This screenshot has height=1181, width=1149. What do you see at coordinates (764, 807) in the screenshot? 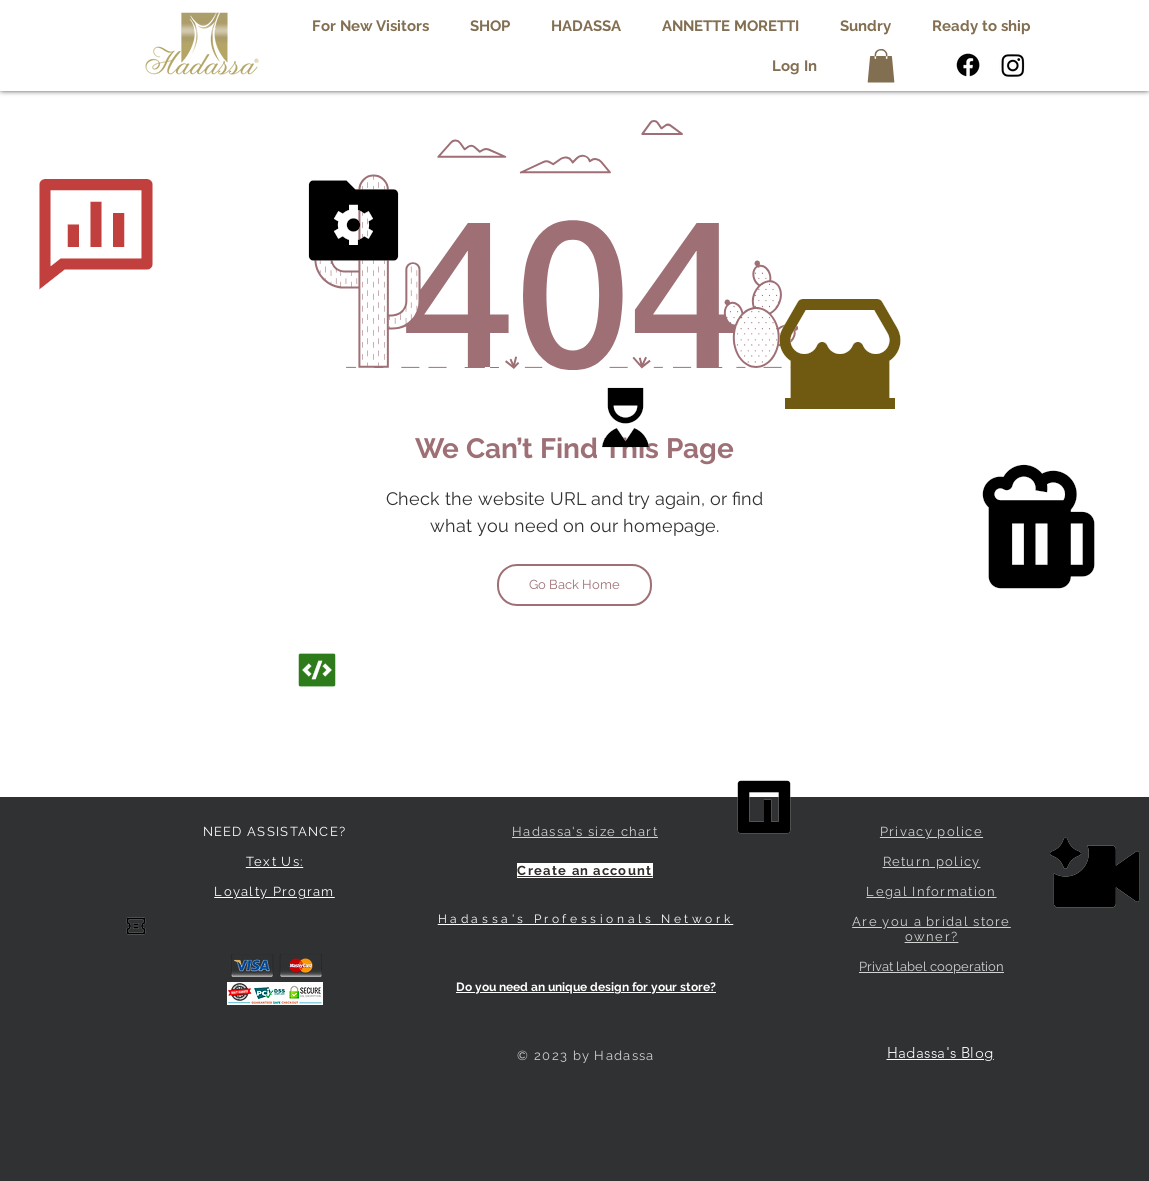
I see `npm (node package manager) logo` at bounding box center [764, 807].